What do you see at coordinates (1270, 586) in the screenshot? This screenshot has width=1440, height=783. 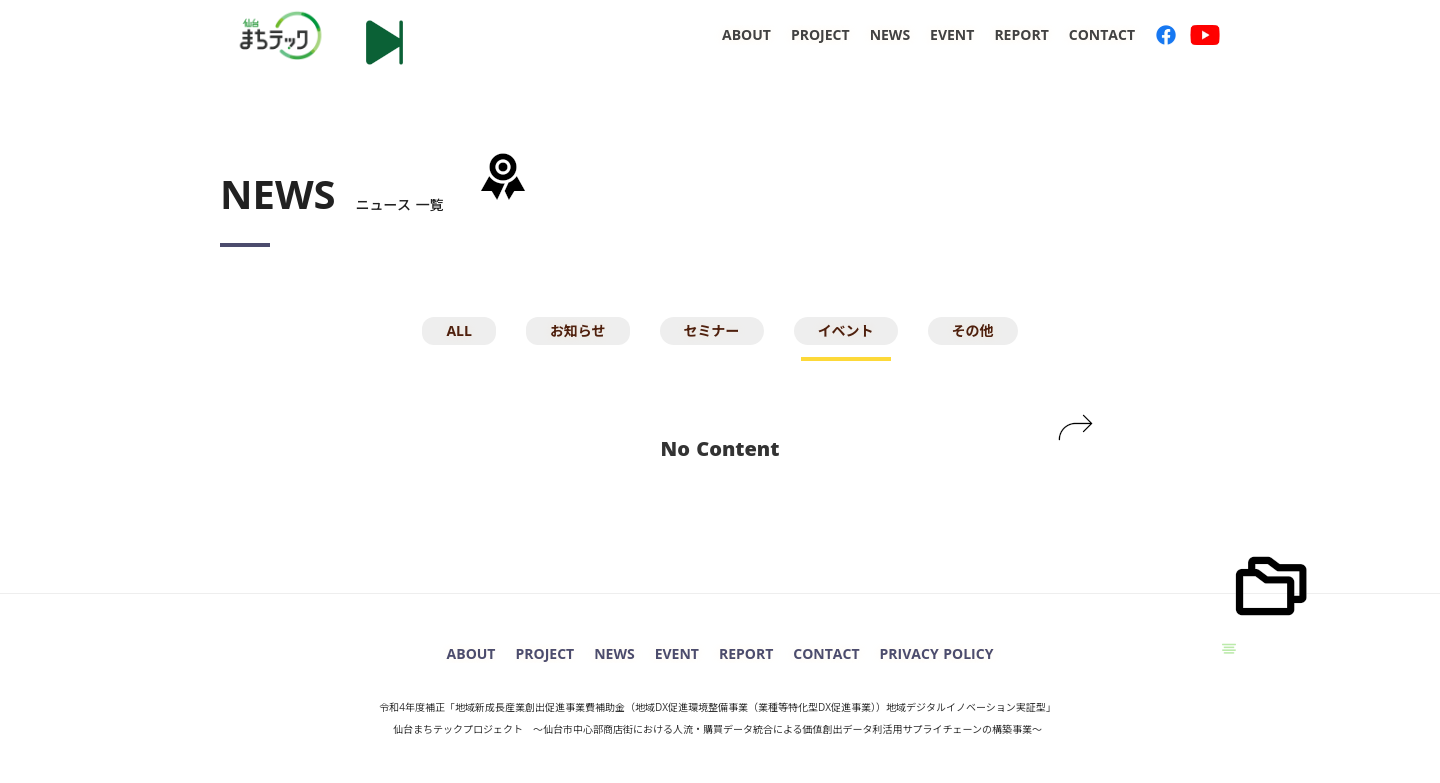 I see `browse all folders` at bounding box center [1270, 586].